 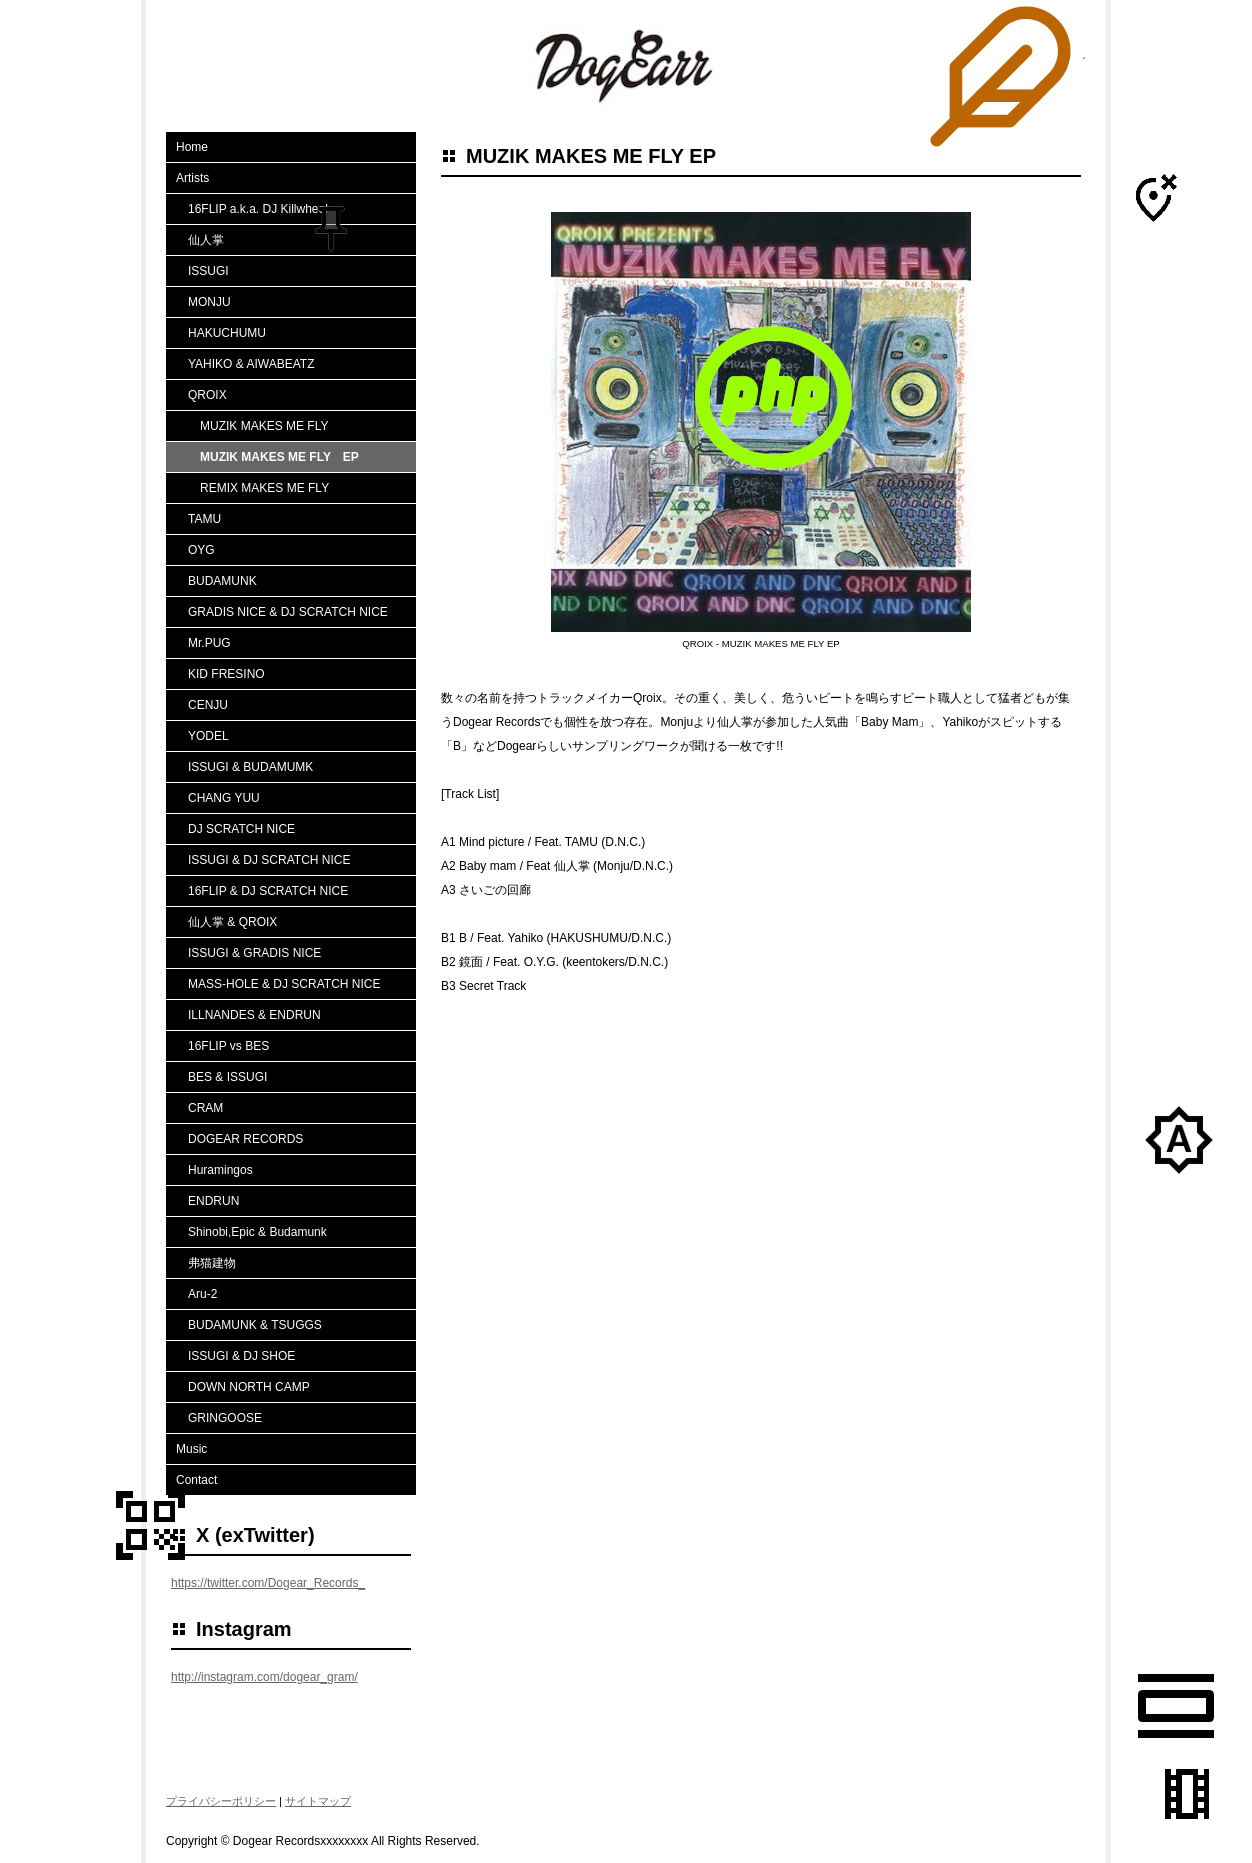 What do you see at coordinates (1179, 1140) in the screenshot?
I see `enable automatic brightness adjustment` at bounding box center [1179, 1140].